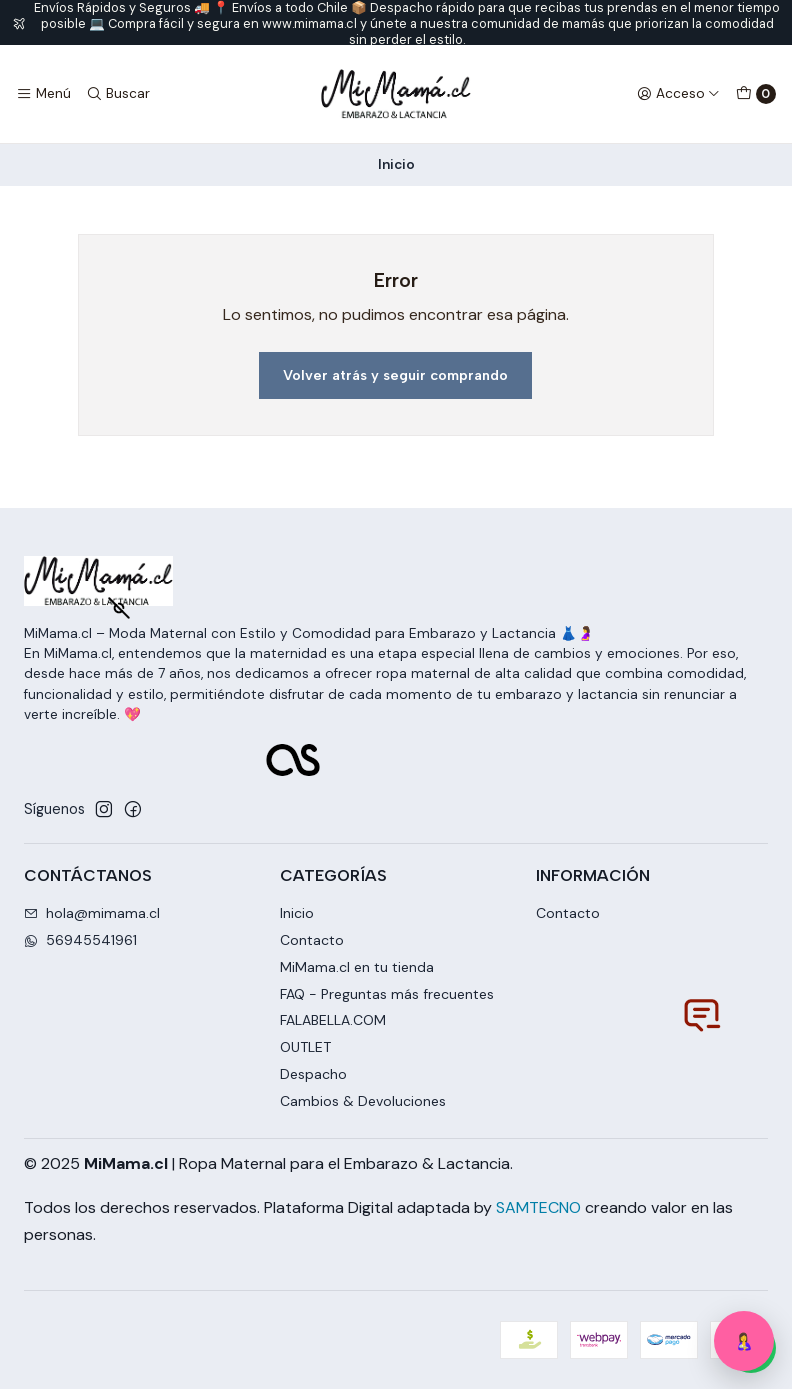 This screenshot has width=792, height=1389. What do you see at coordinates (701, 1014) in the screenshot?
I see `remove a message from the conversation` at bounding box center [701, 1014].